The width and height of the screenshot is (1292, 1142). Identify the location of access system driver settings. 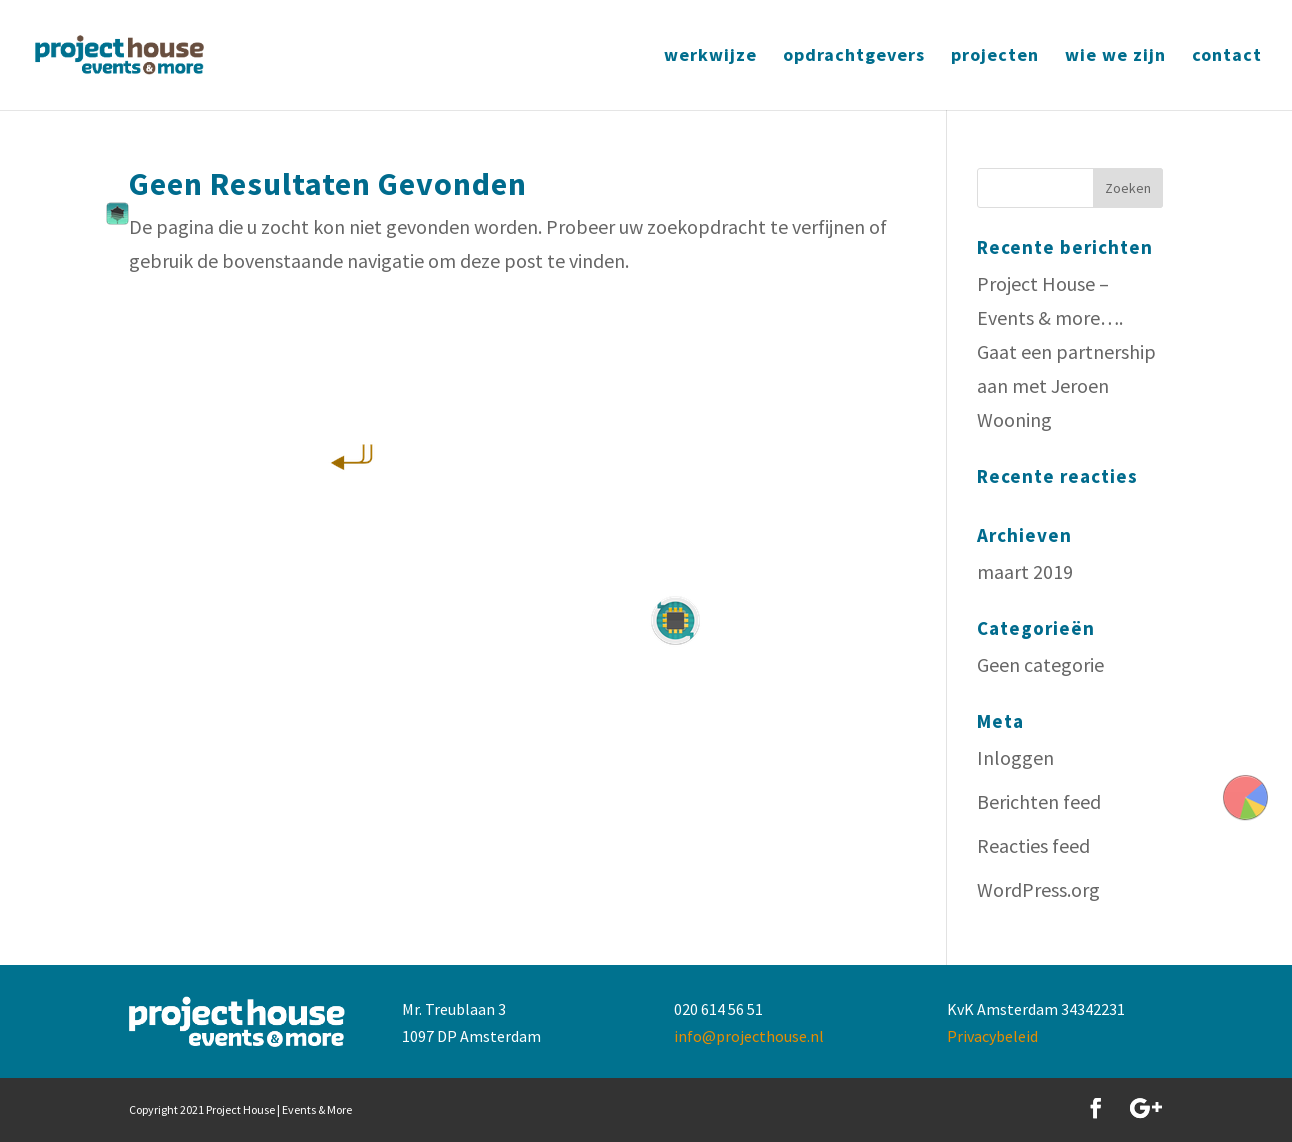
(675, 620).